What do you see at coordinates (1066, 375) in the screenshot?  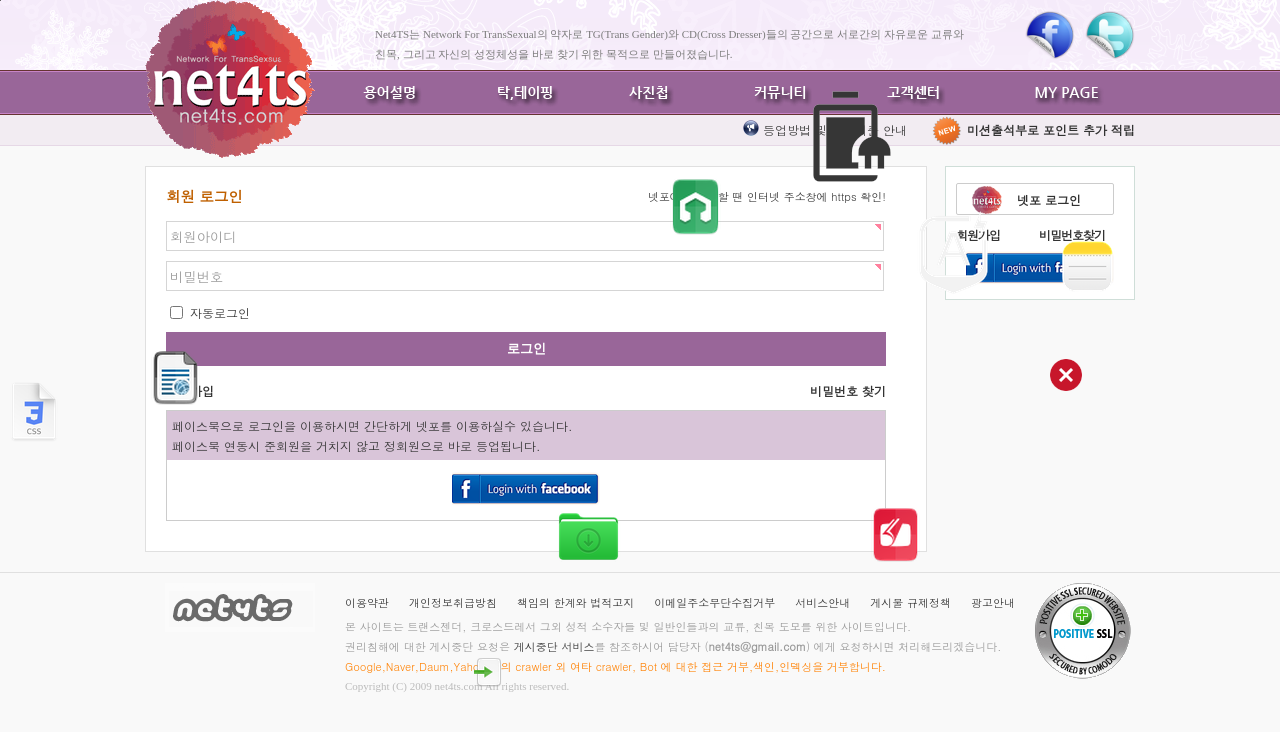 I see `close the current window or dialog` at bounding box center [1066, 375].